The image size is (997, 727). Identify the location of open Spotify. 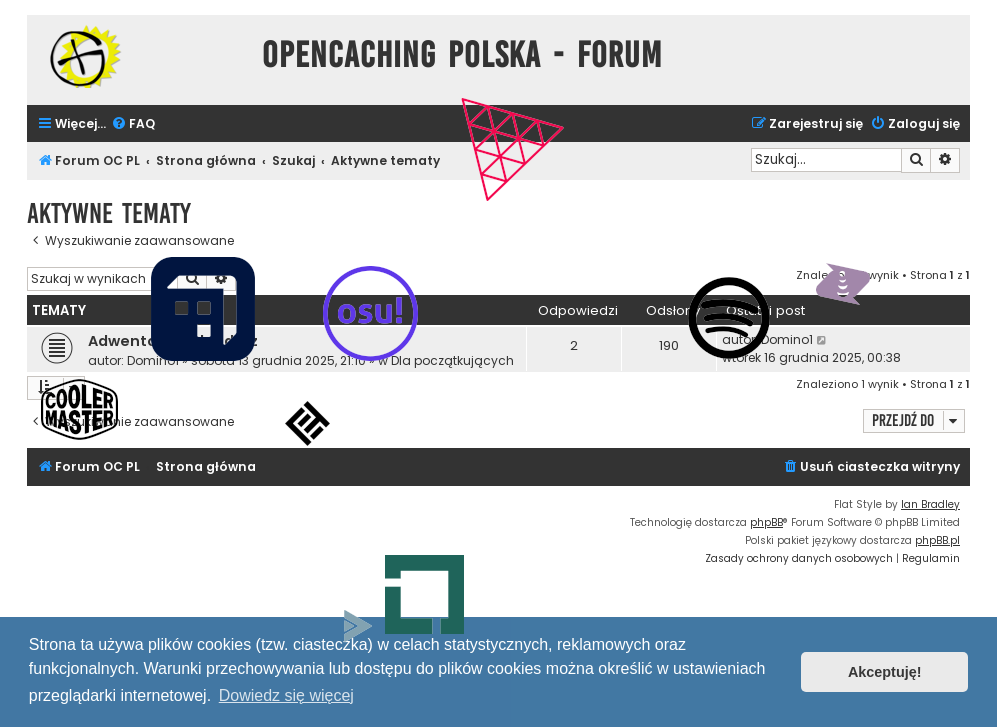
(729, 318).